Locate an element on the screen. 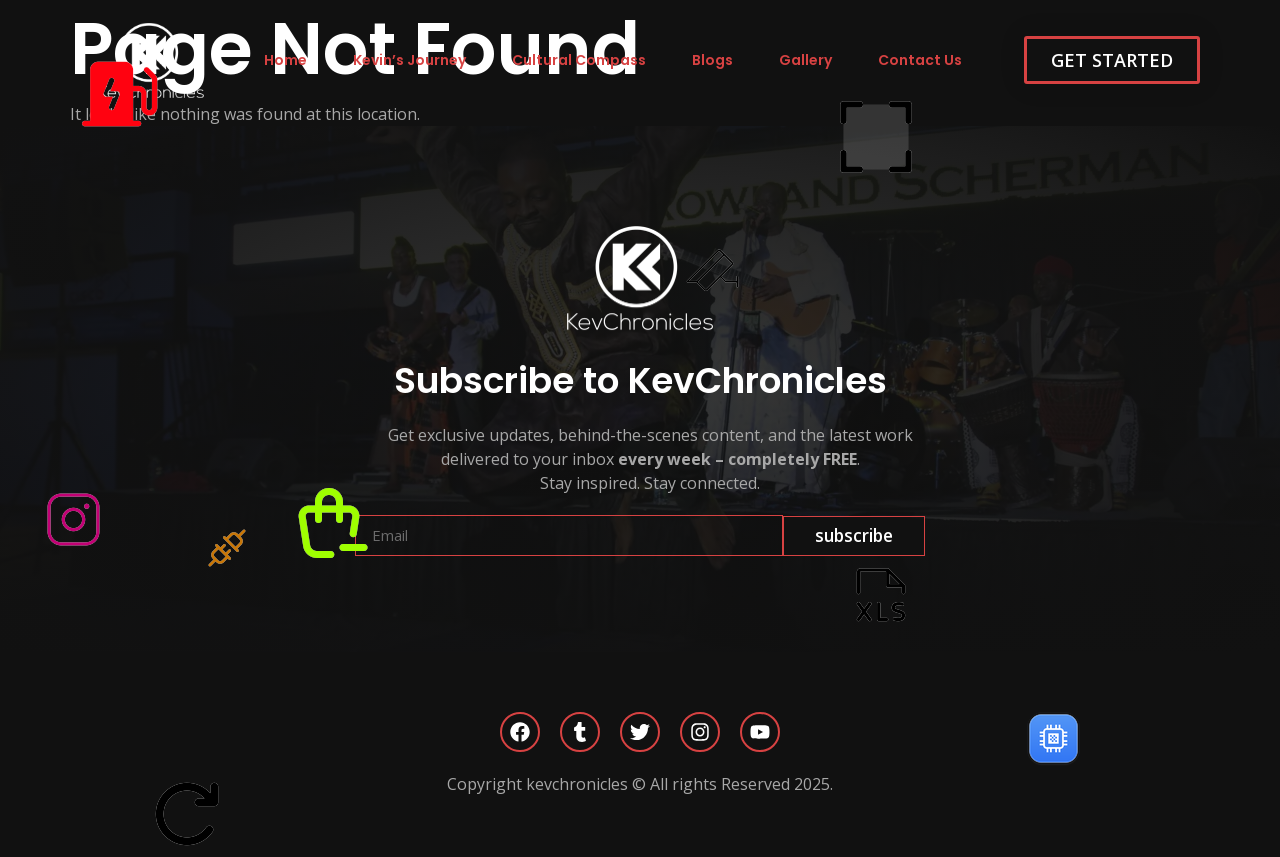 This screenshot has height=857, width=1280. access security camera settings is located at coordinates (712, 273).